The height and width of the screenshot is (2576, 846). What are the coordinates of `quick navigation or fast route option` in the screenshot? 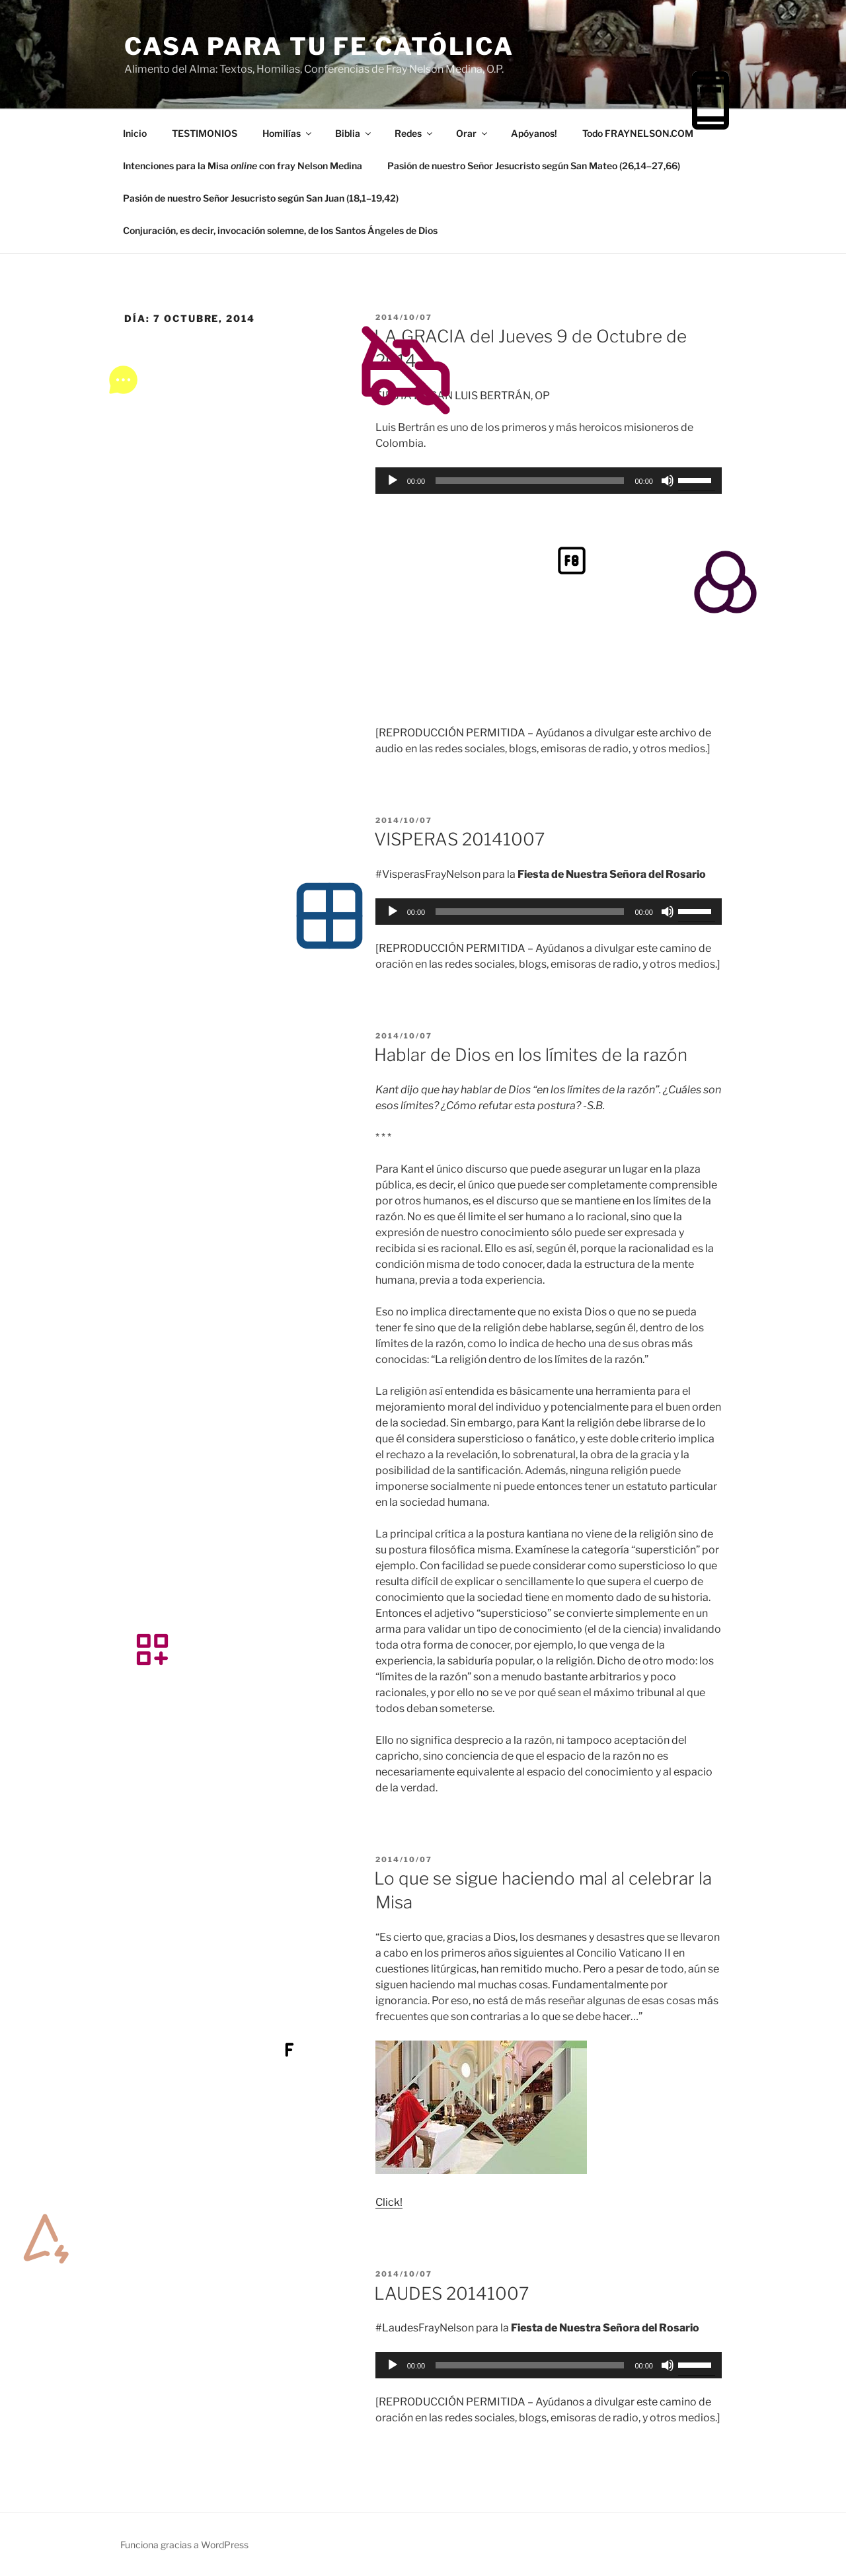 It's located at (45, 2238).